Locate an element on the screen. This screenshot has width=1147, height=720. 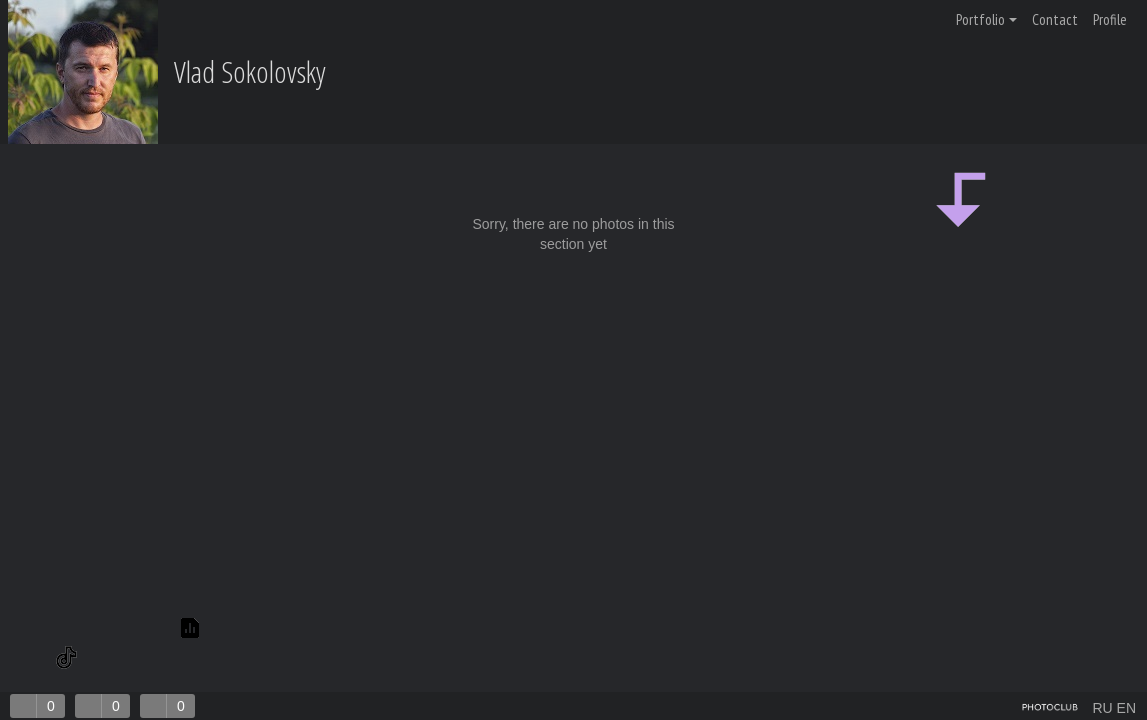
open the tiktok app is located at coordinates (66, 657).